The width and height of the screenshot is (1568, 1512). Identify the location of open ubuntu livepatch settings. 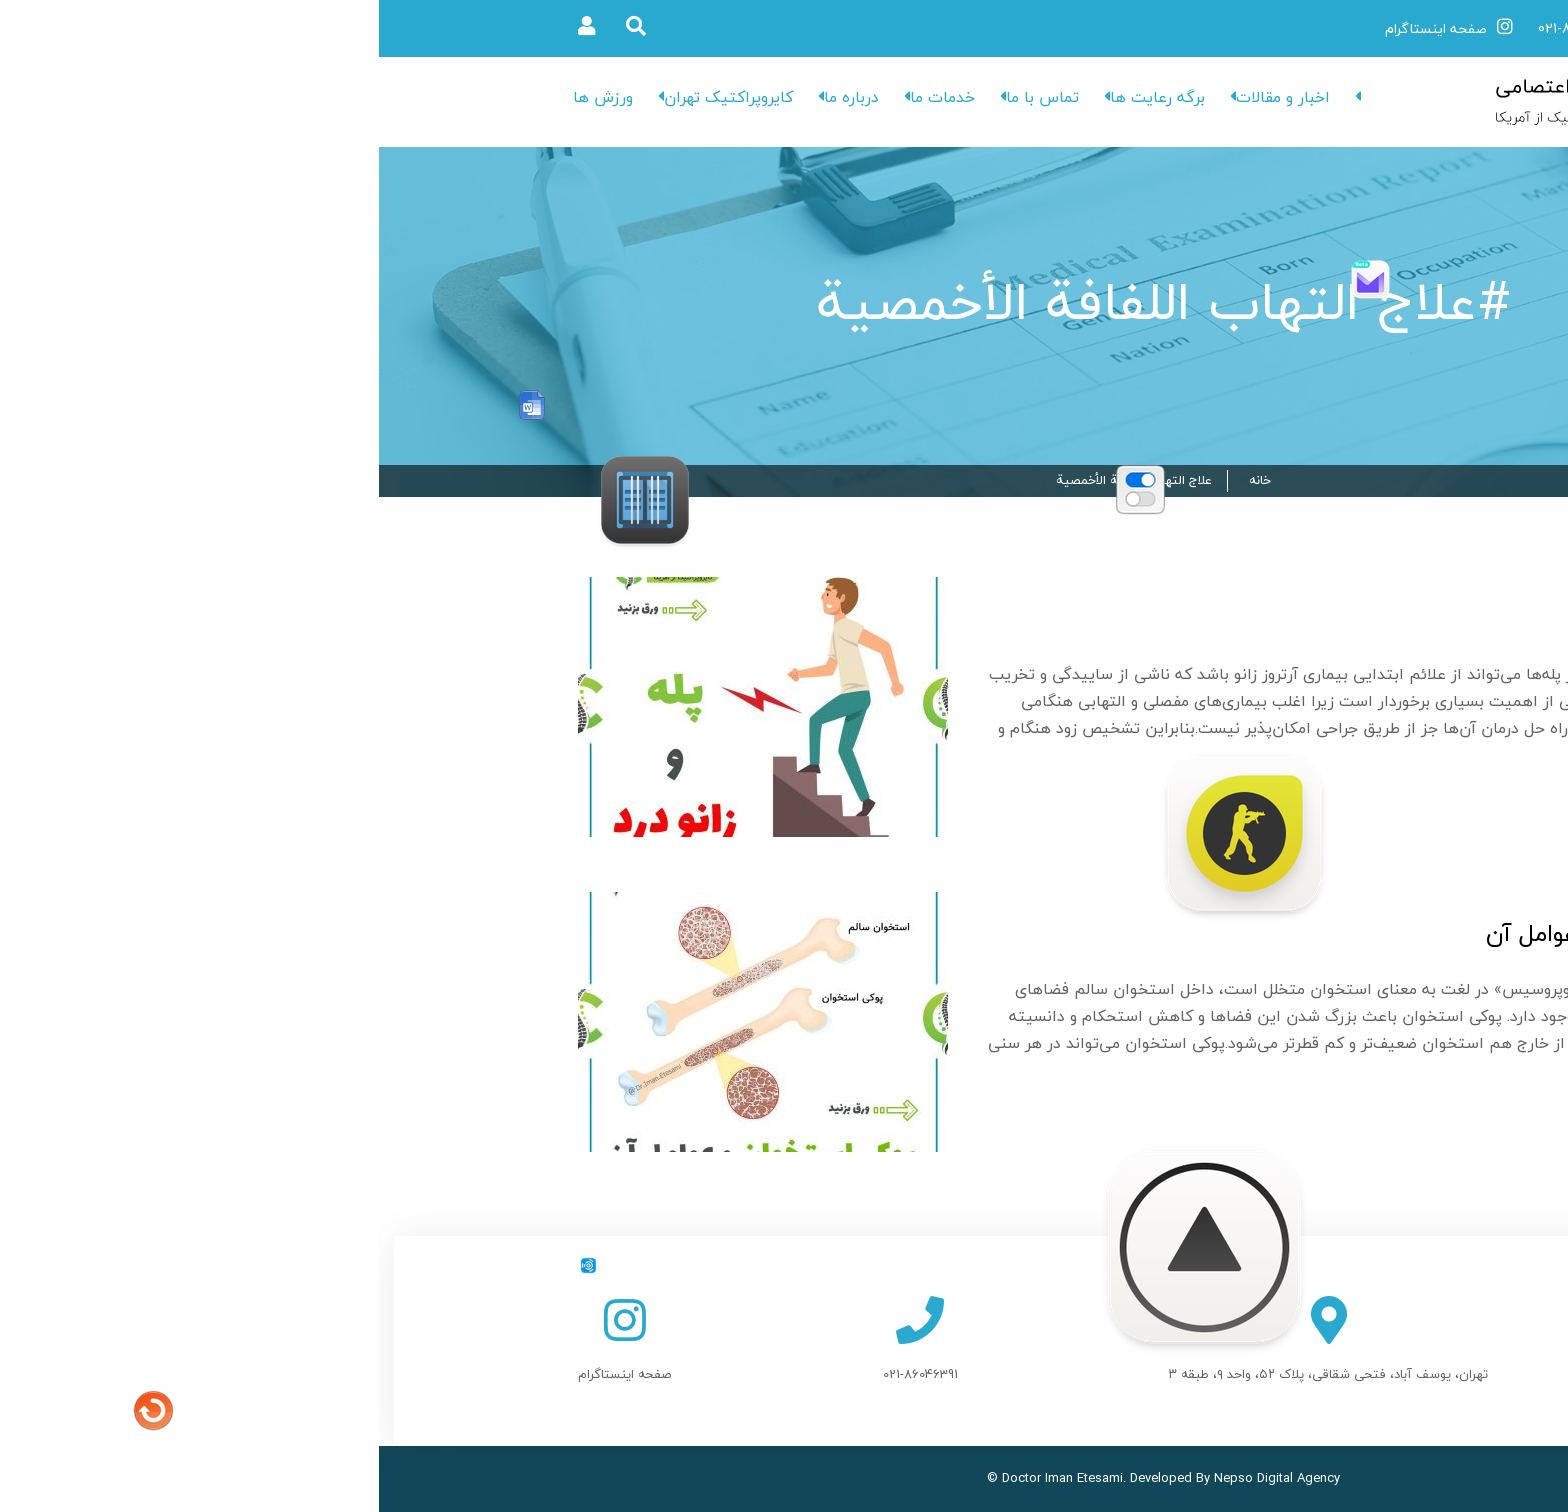
(153, 1410).